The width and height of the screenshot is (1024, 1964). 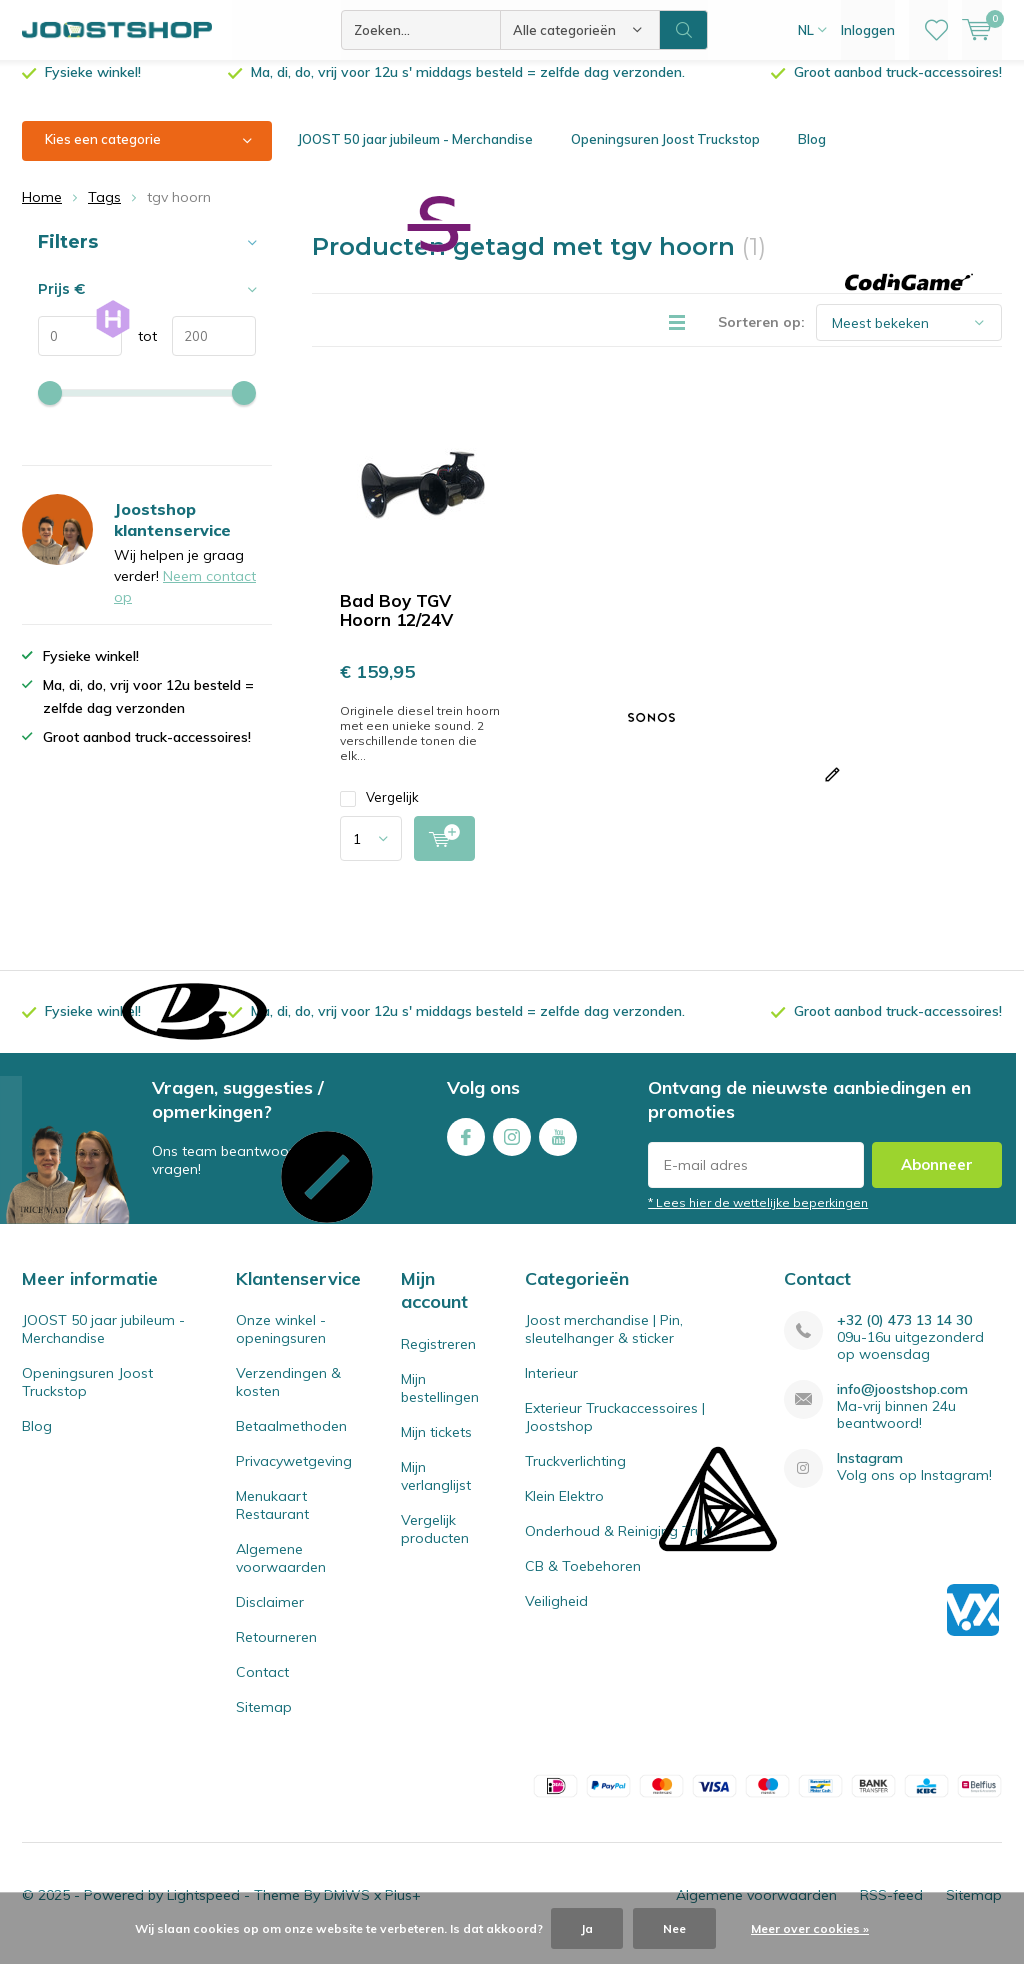 I want to click on edit content or text, so click(x=832, y=774).